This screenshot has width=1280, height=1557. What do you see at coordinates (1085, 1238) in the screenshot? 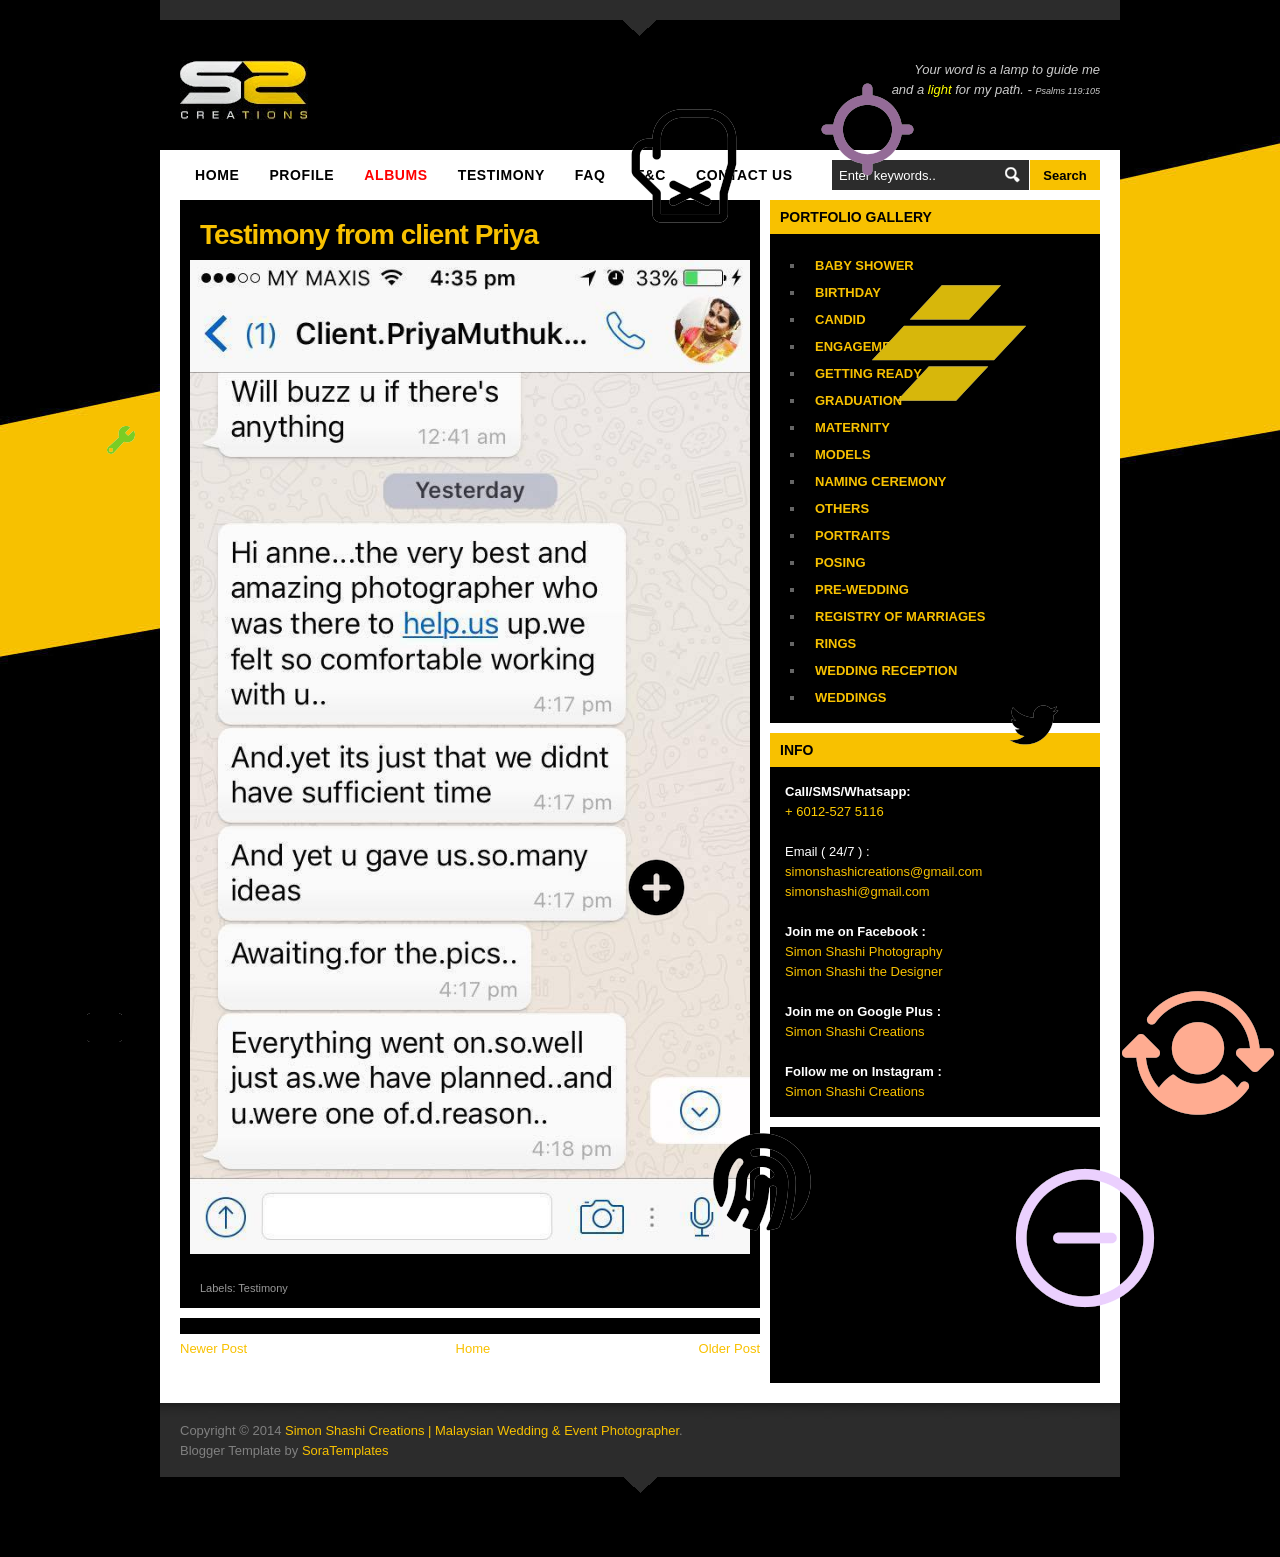
I see `remove an item from a list` at bounding box center [1085, 1238].